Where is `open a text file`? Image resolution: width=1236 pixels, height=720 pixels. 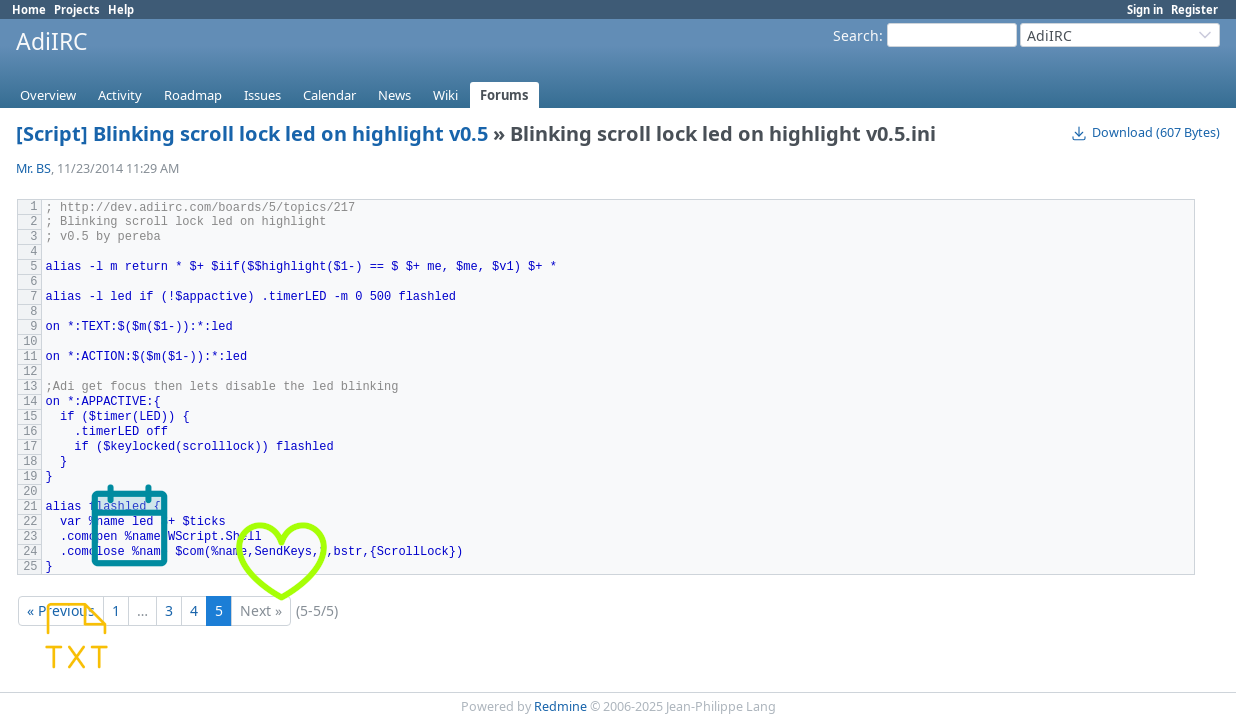
open a text file is located at coordinates (76, 638).